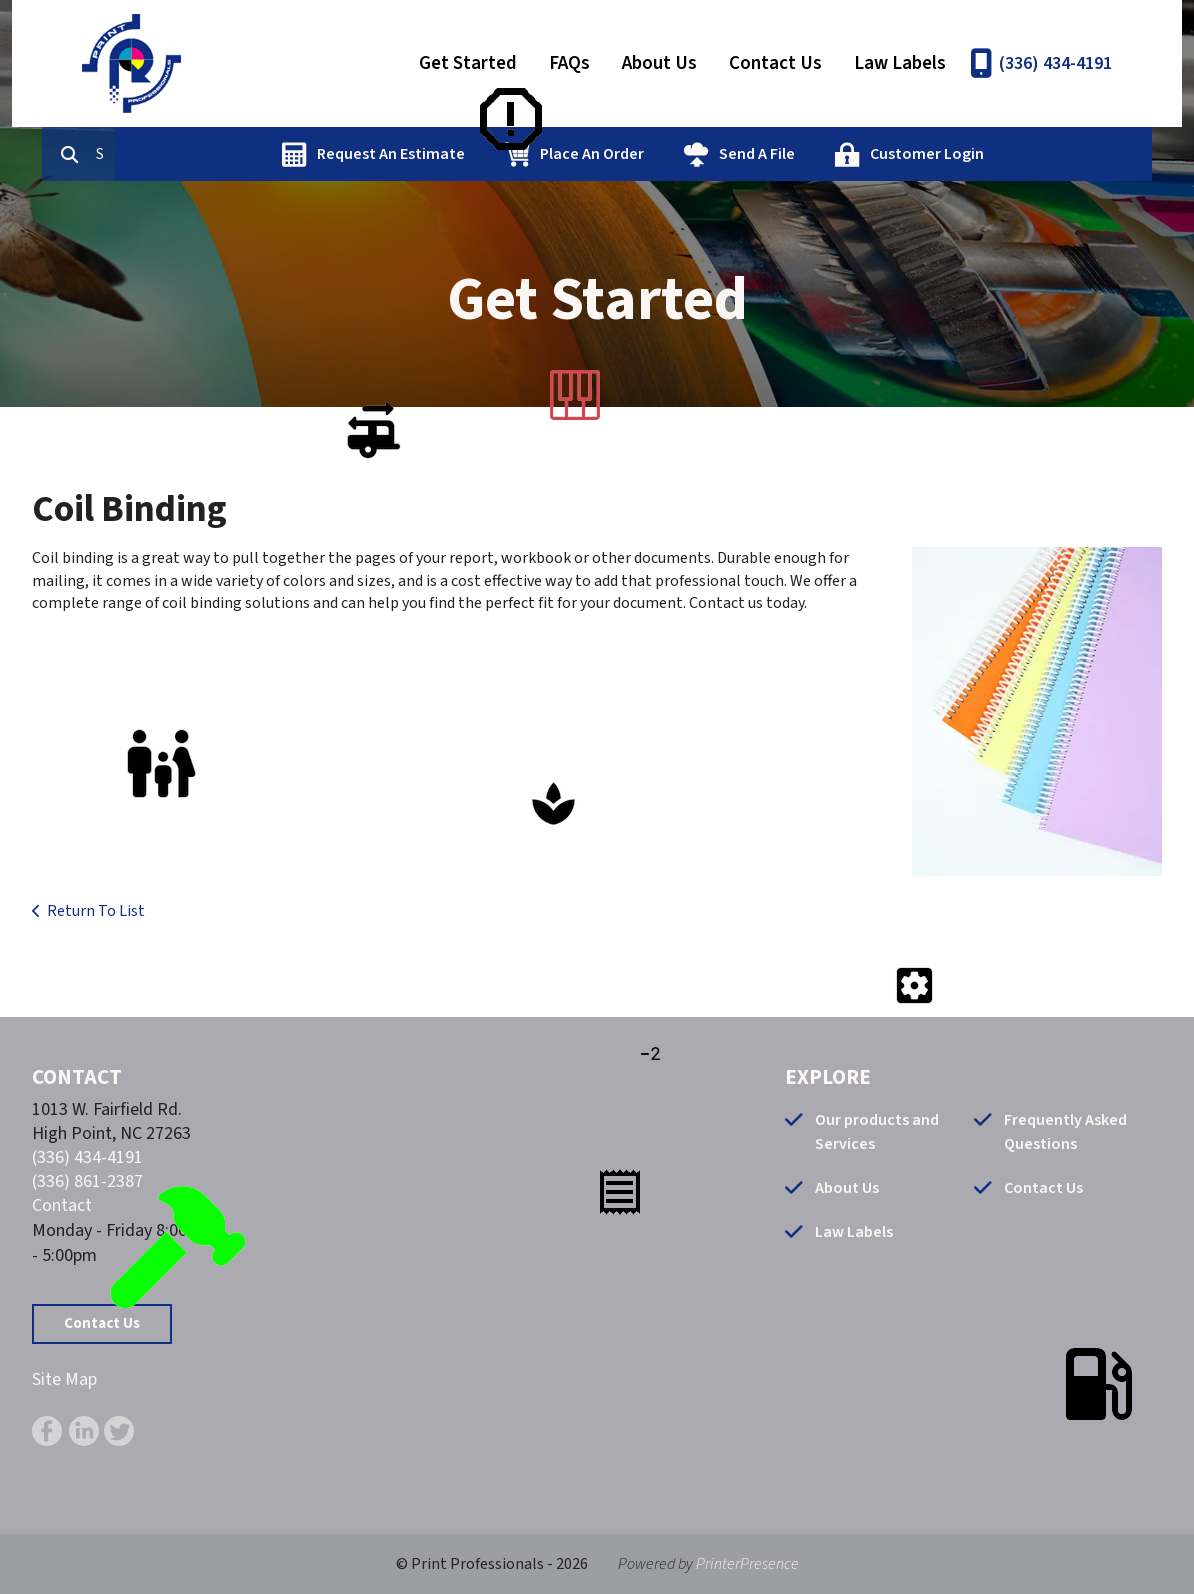 The height and width of the screenshot is (1594, 1194). What do you see at coordinates (620, 1192) in the screenshot?
I see `view purchase receipt` at bounding box center [620, 1192].